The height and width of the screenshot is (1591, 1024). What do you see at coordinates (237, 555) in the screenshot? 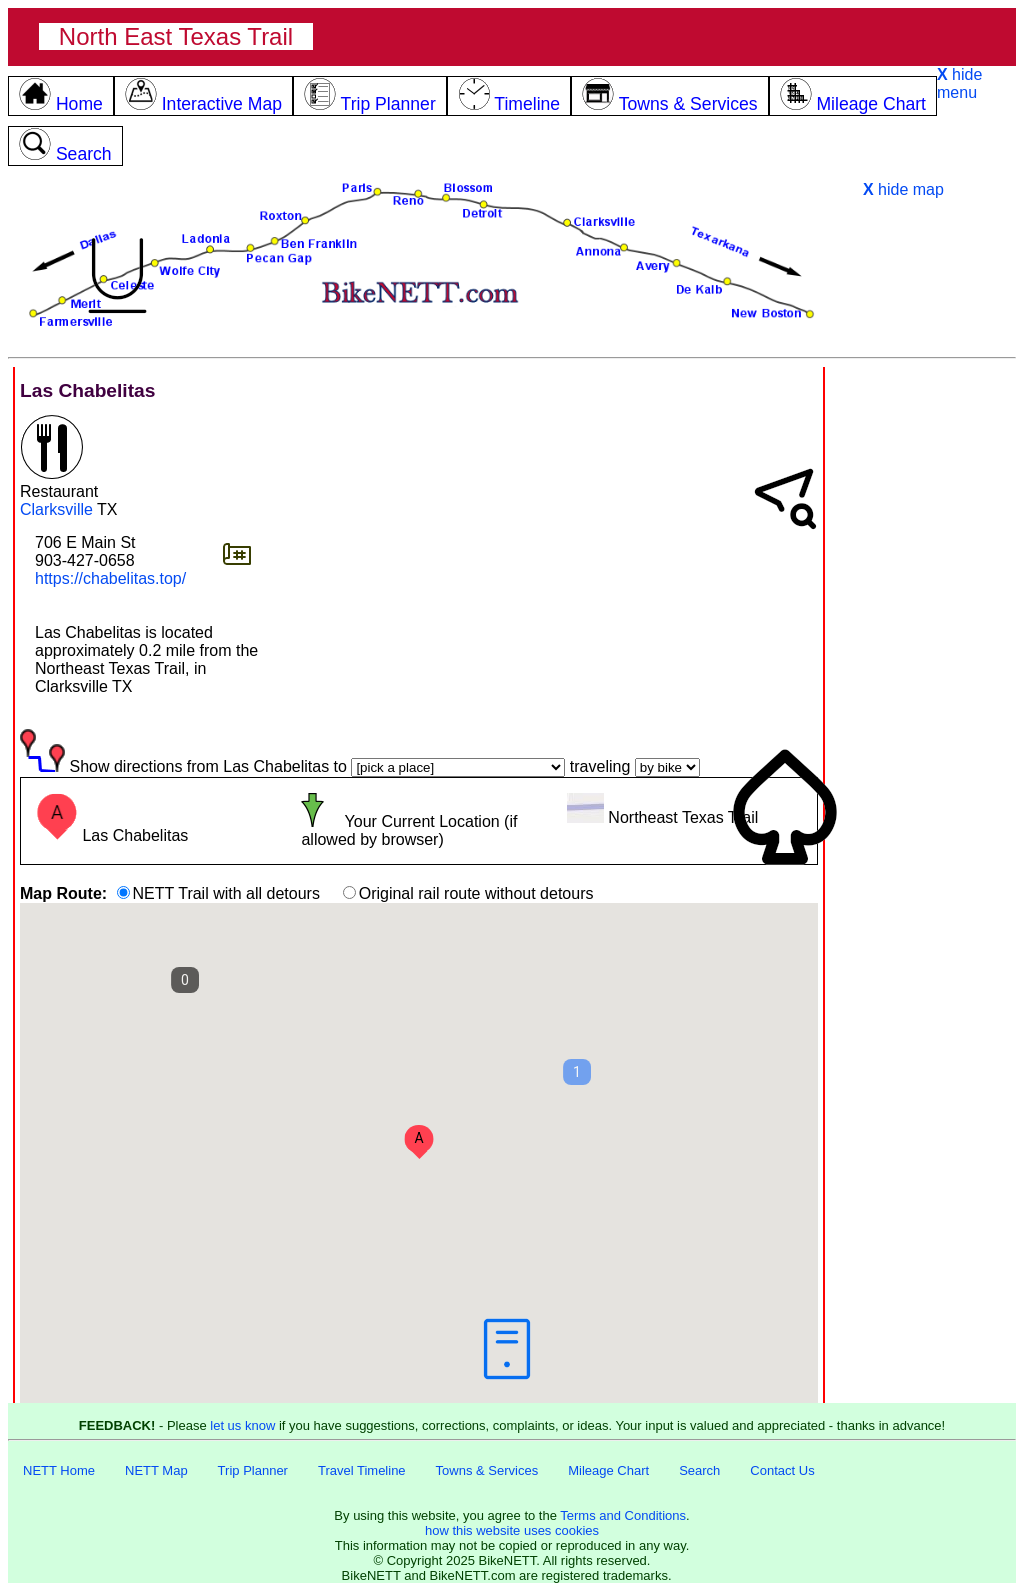
I see `view project blueprints or technical plans` at bounding box center [237, 555].